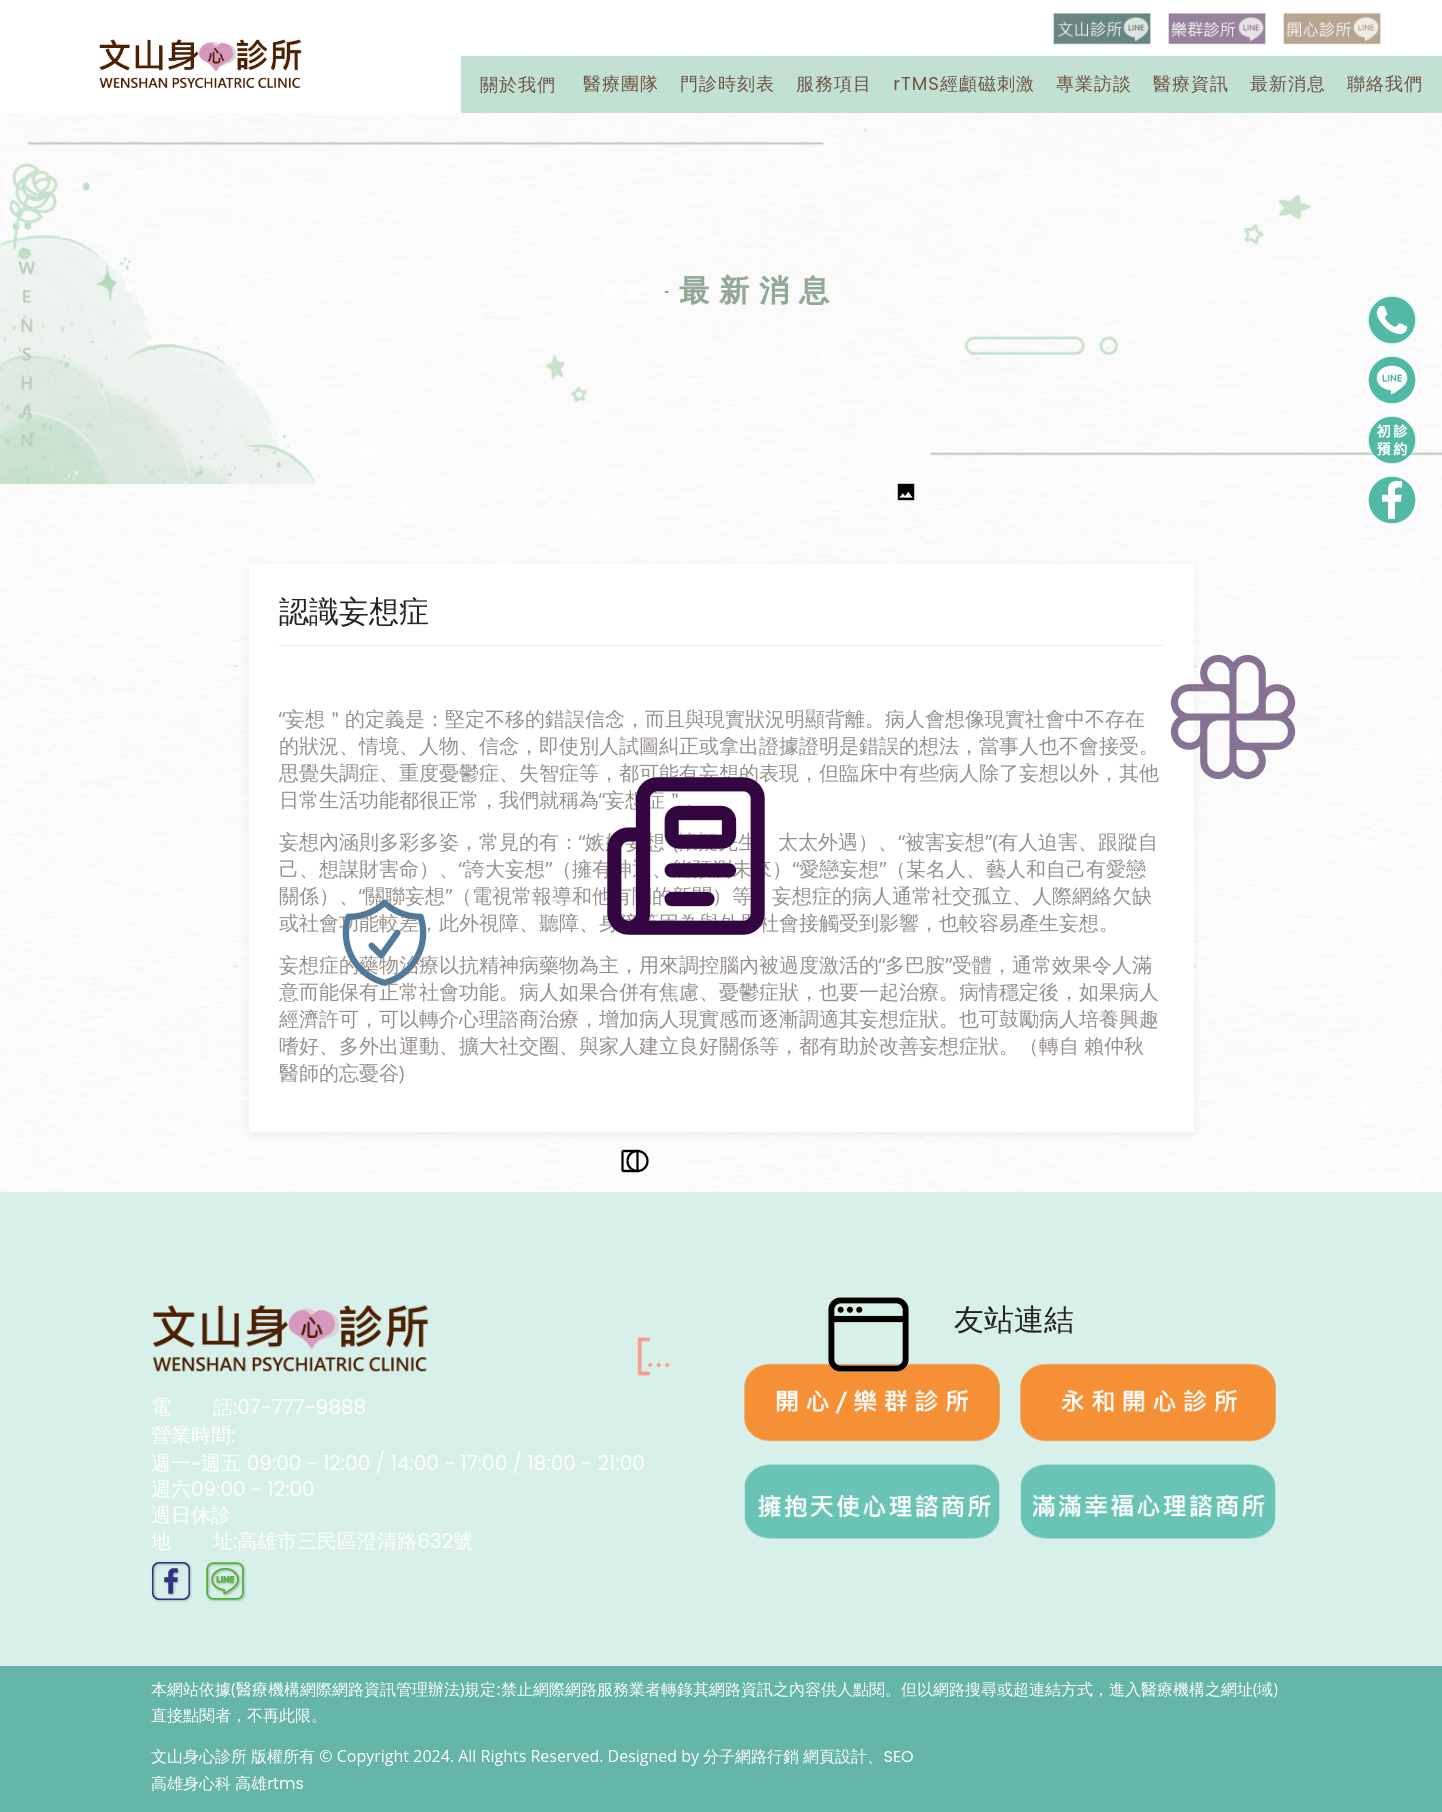  I want to click on insert an image into a document or post, so click(906, 492).